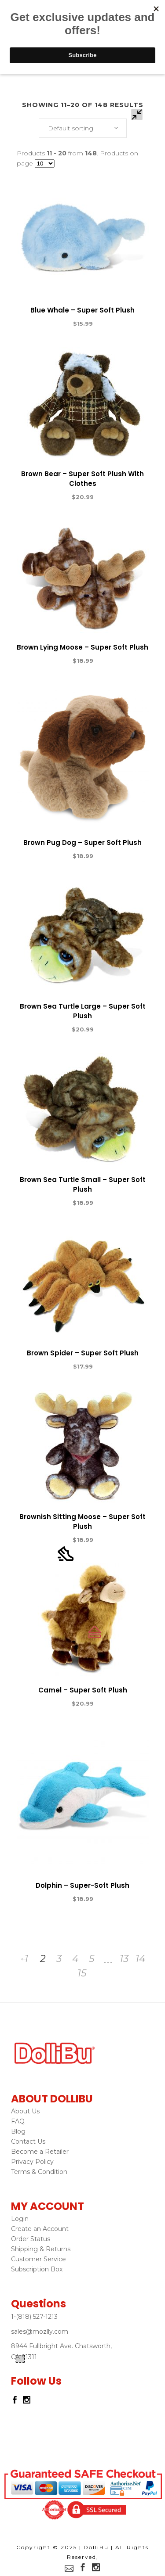  Describe the element at coordinates (137, 115) in the screenshot. I see `minimize or collapse a window` at that location.